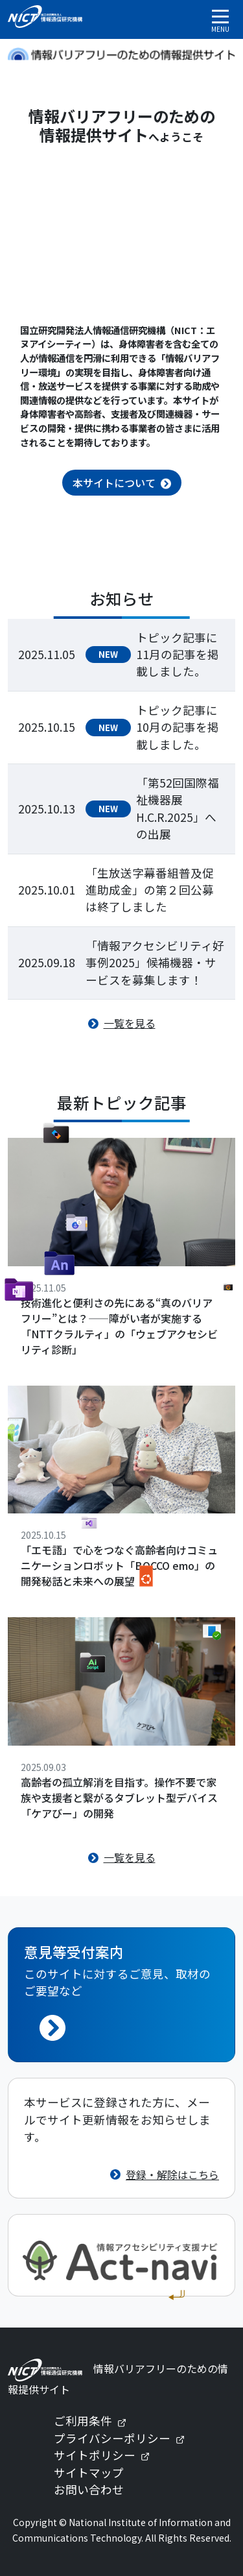 Image resolution: width=243 pixels, height=2576 pixels. I want to click on open grafana project folder, so click(228, 1287).